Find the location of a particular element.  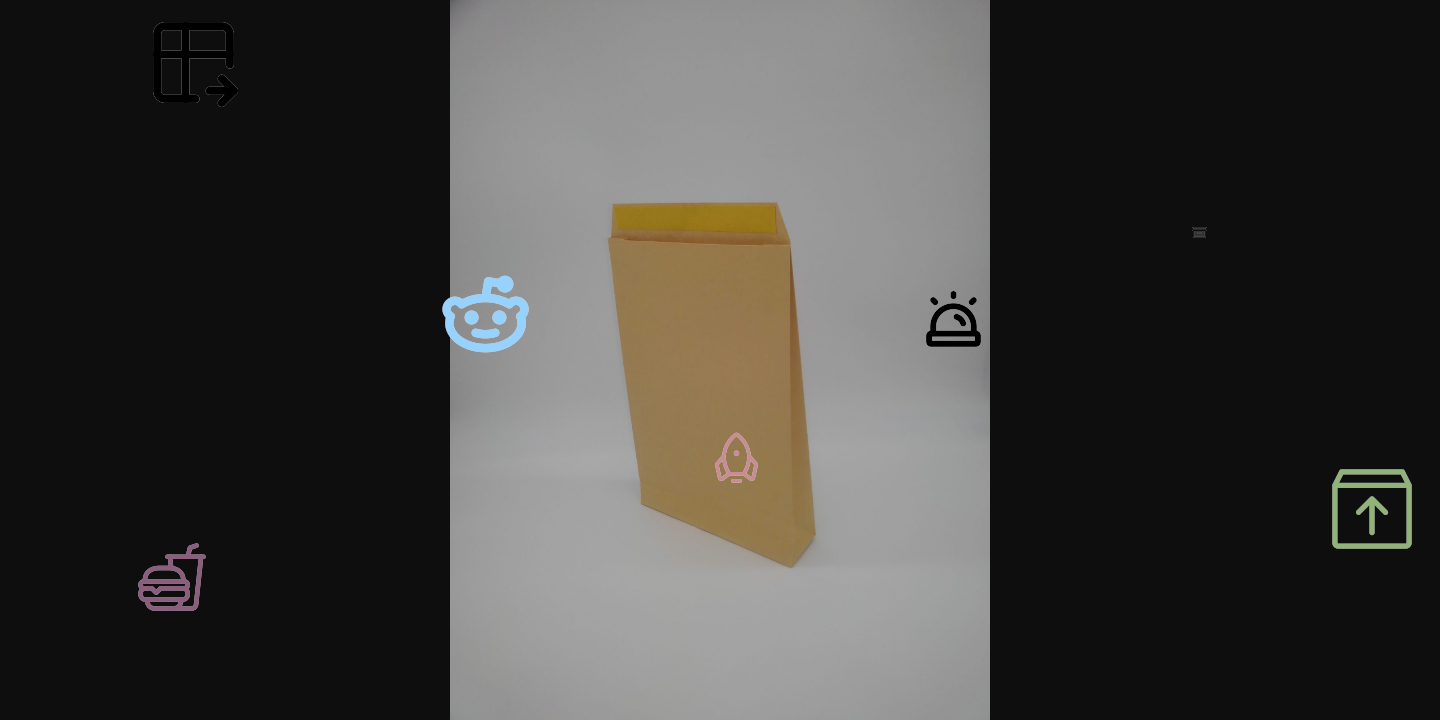

archive selected items is located at coordinates (1199, 232).